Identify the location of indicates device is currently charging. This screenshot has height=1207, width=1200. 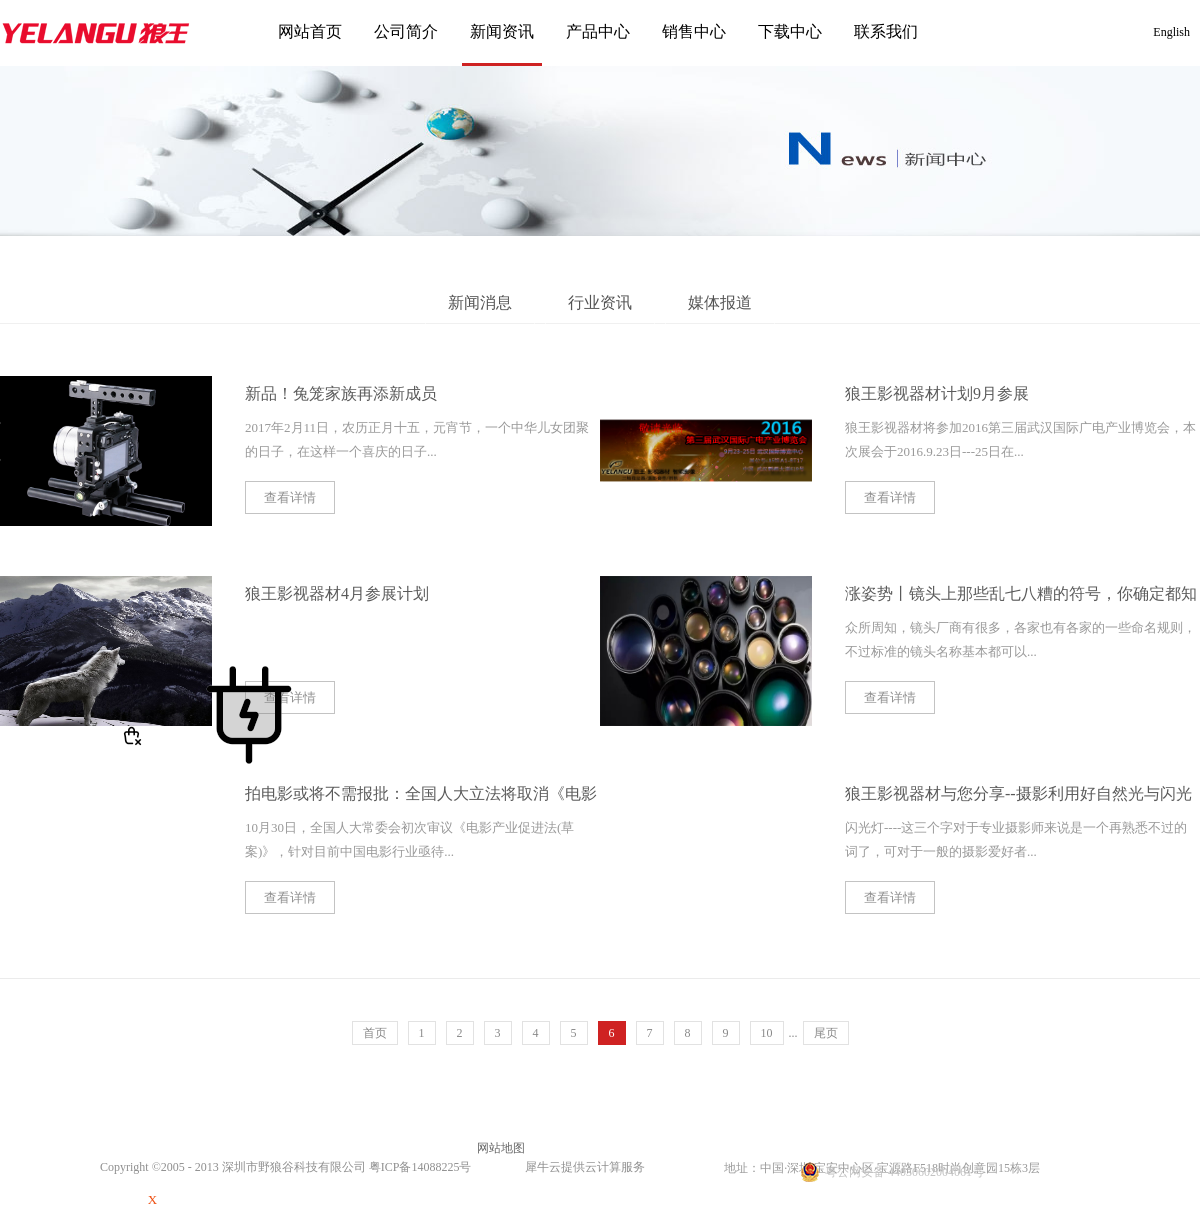
(249, 715).